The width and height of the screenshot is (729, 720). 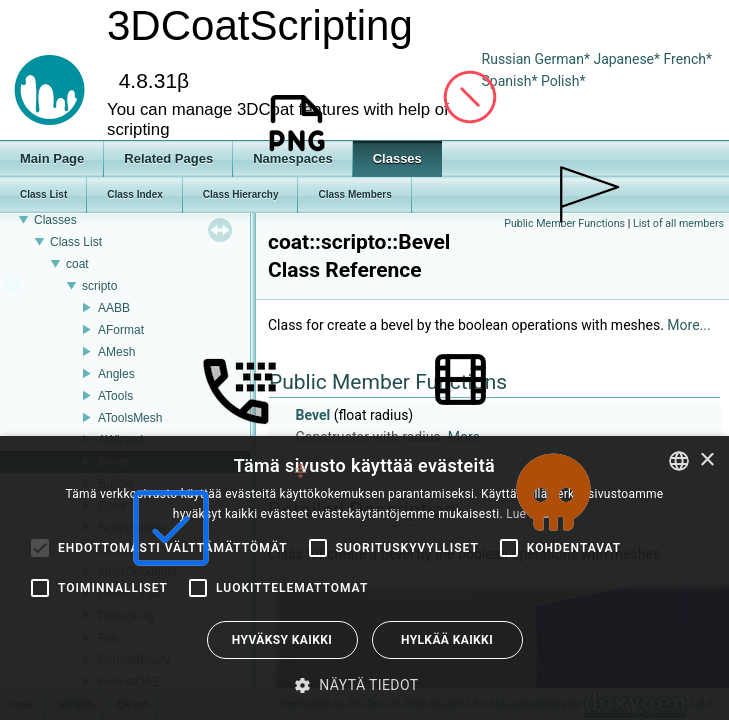 What do you see at coordinates (583, 194) in the screenshot?
I see `flag or bookmark an item` at bounding box center [583, 194].